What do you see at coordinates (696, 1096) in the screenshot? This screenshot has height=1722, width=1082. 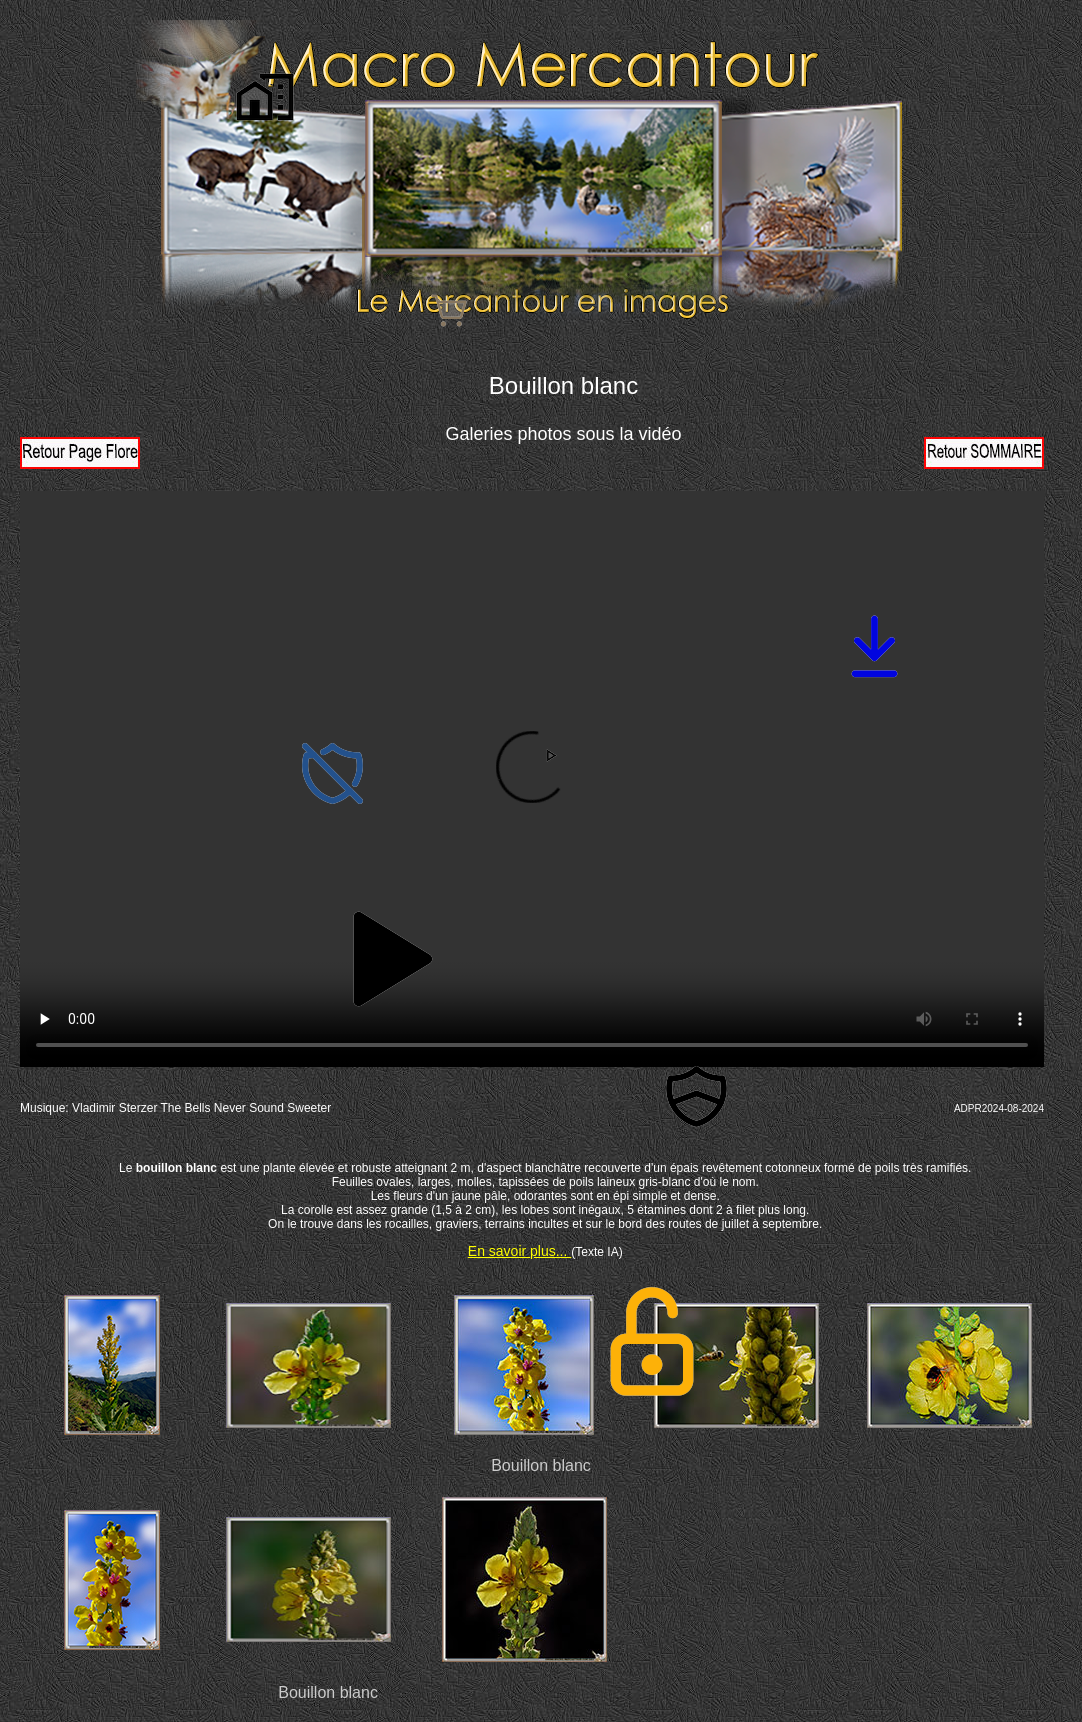 I see `access security or protection settings` at bounding box center [696, 1096].